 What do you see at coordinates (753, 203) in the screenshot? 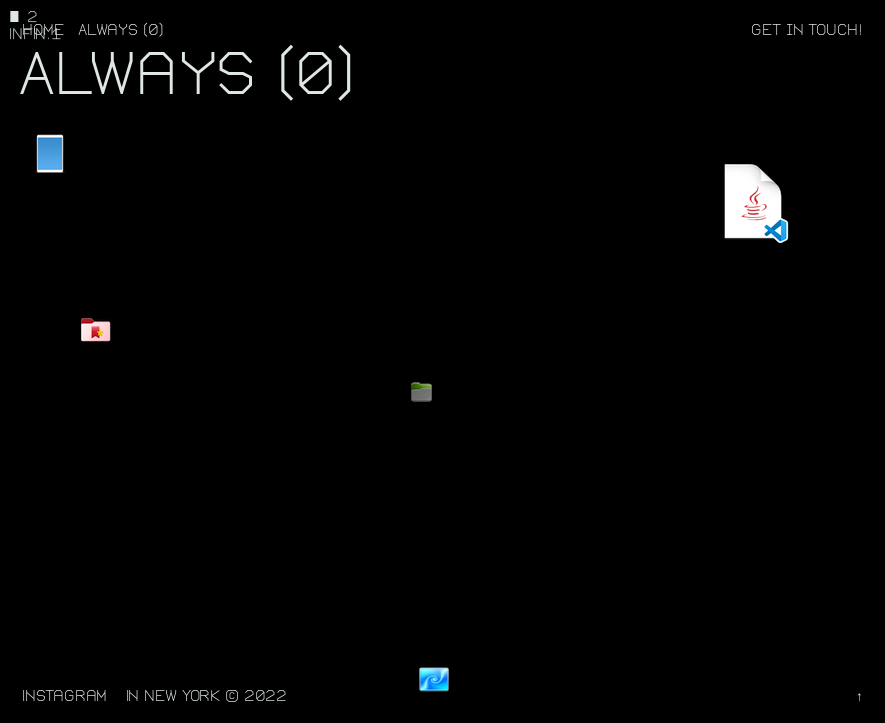
I see `open a Java file in Visual Studio Code` at bounding box center [753, 203].